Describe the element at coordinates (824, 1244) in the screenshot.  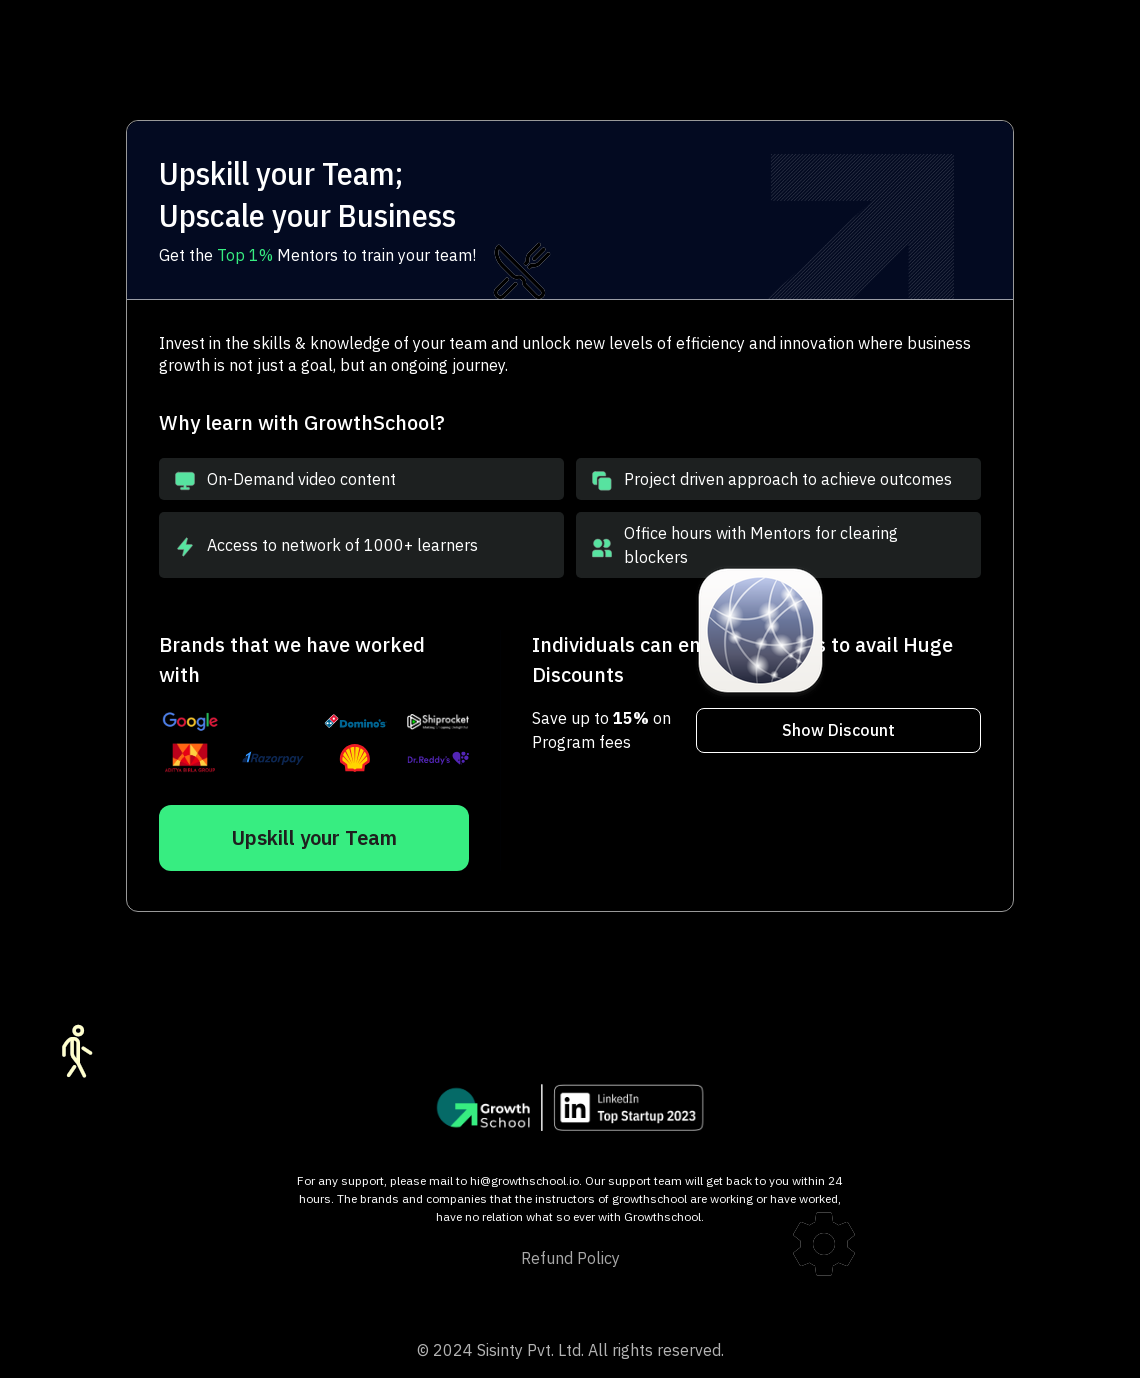
I see `open settings menu` at that location.